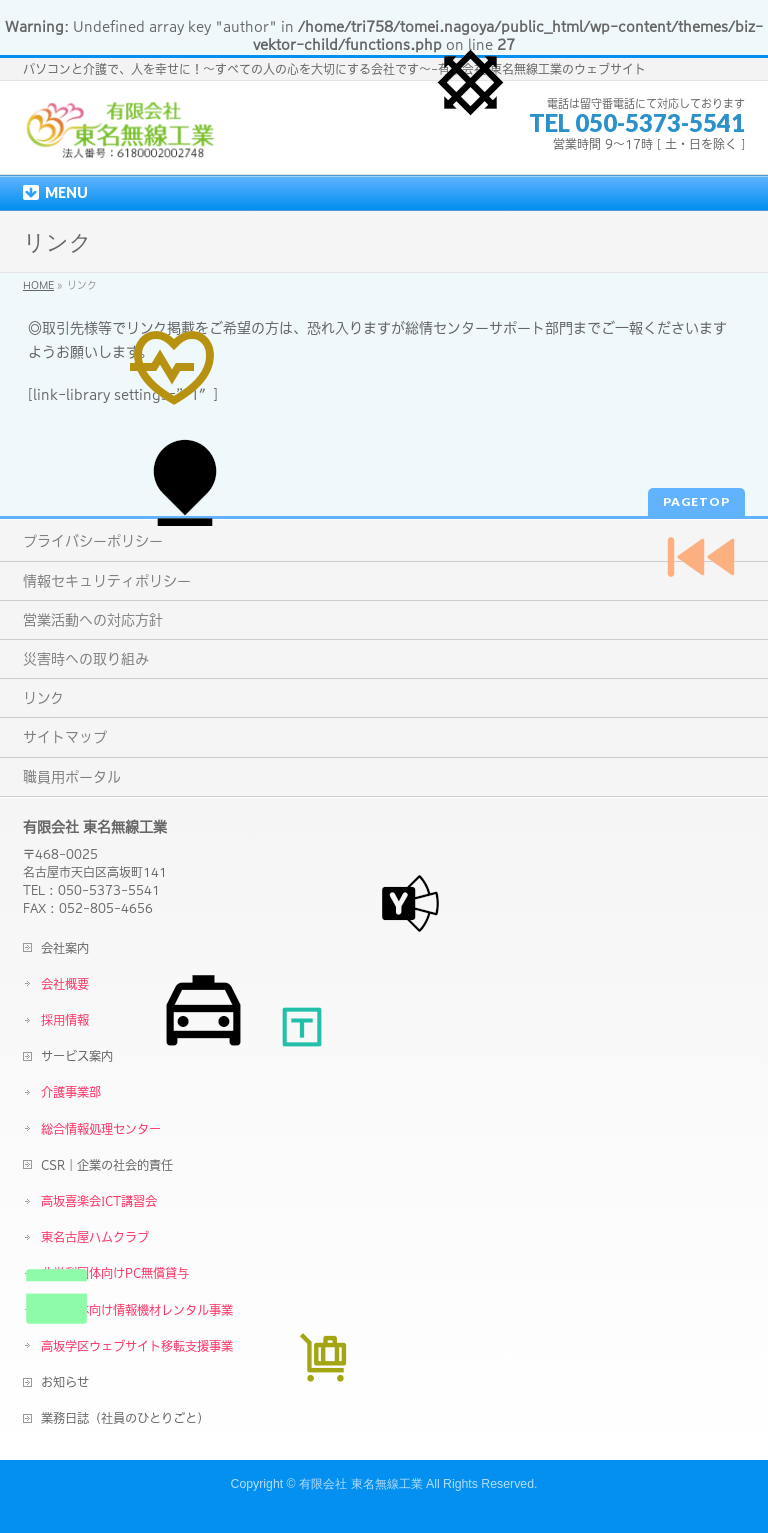 The width and height of the screenshot is (768, 1533). Describe the element at coordinates (56, 1296) in the screenshot. I see `access payment methods` at that location.